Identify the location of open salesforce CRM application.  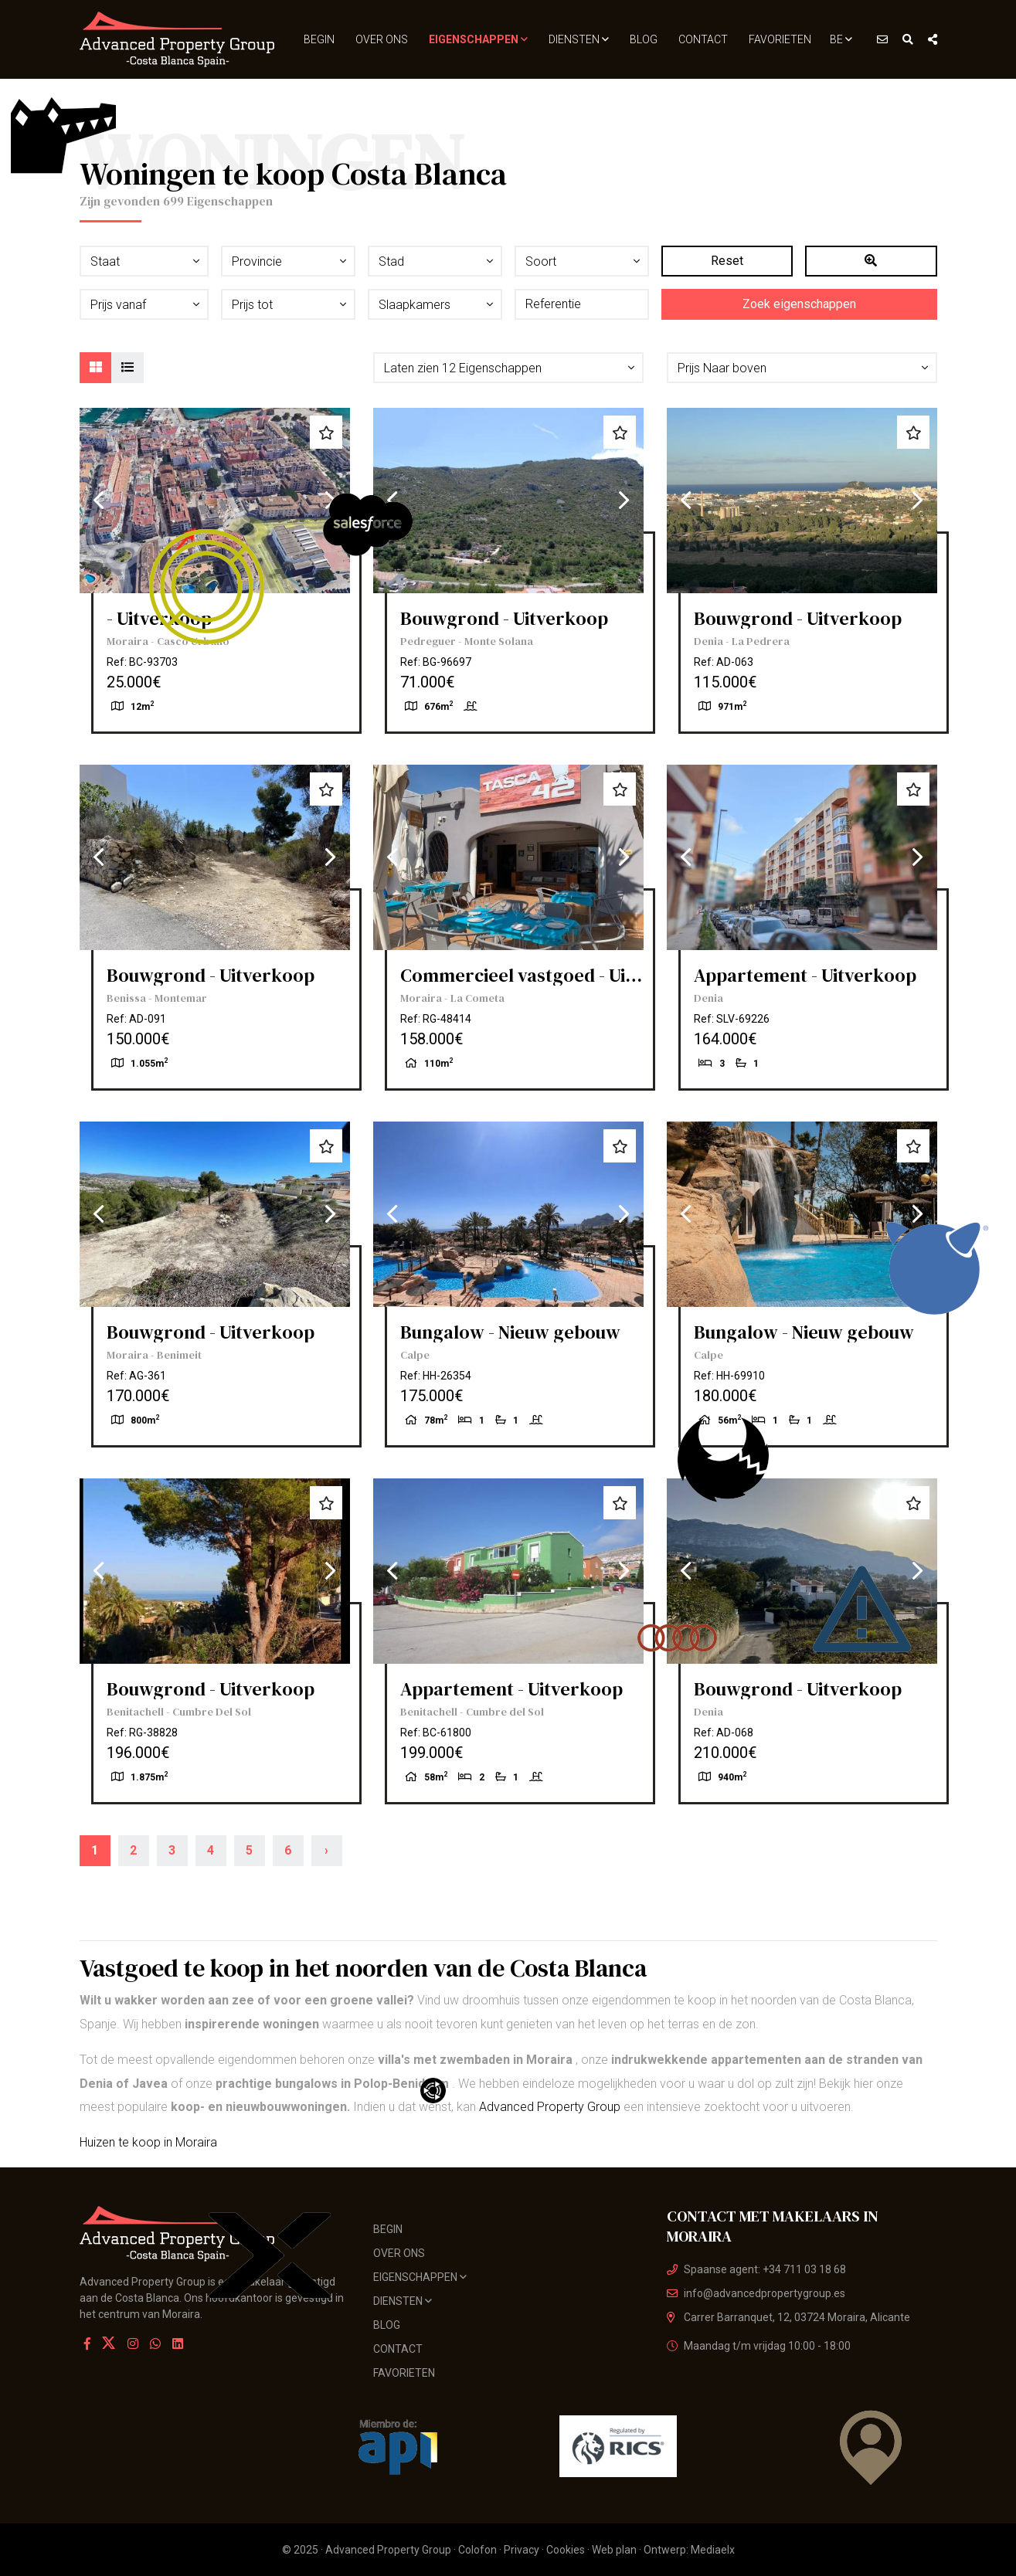
(368, 524).